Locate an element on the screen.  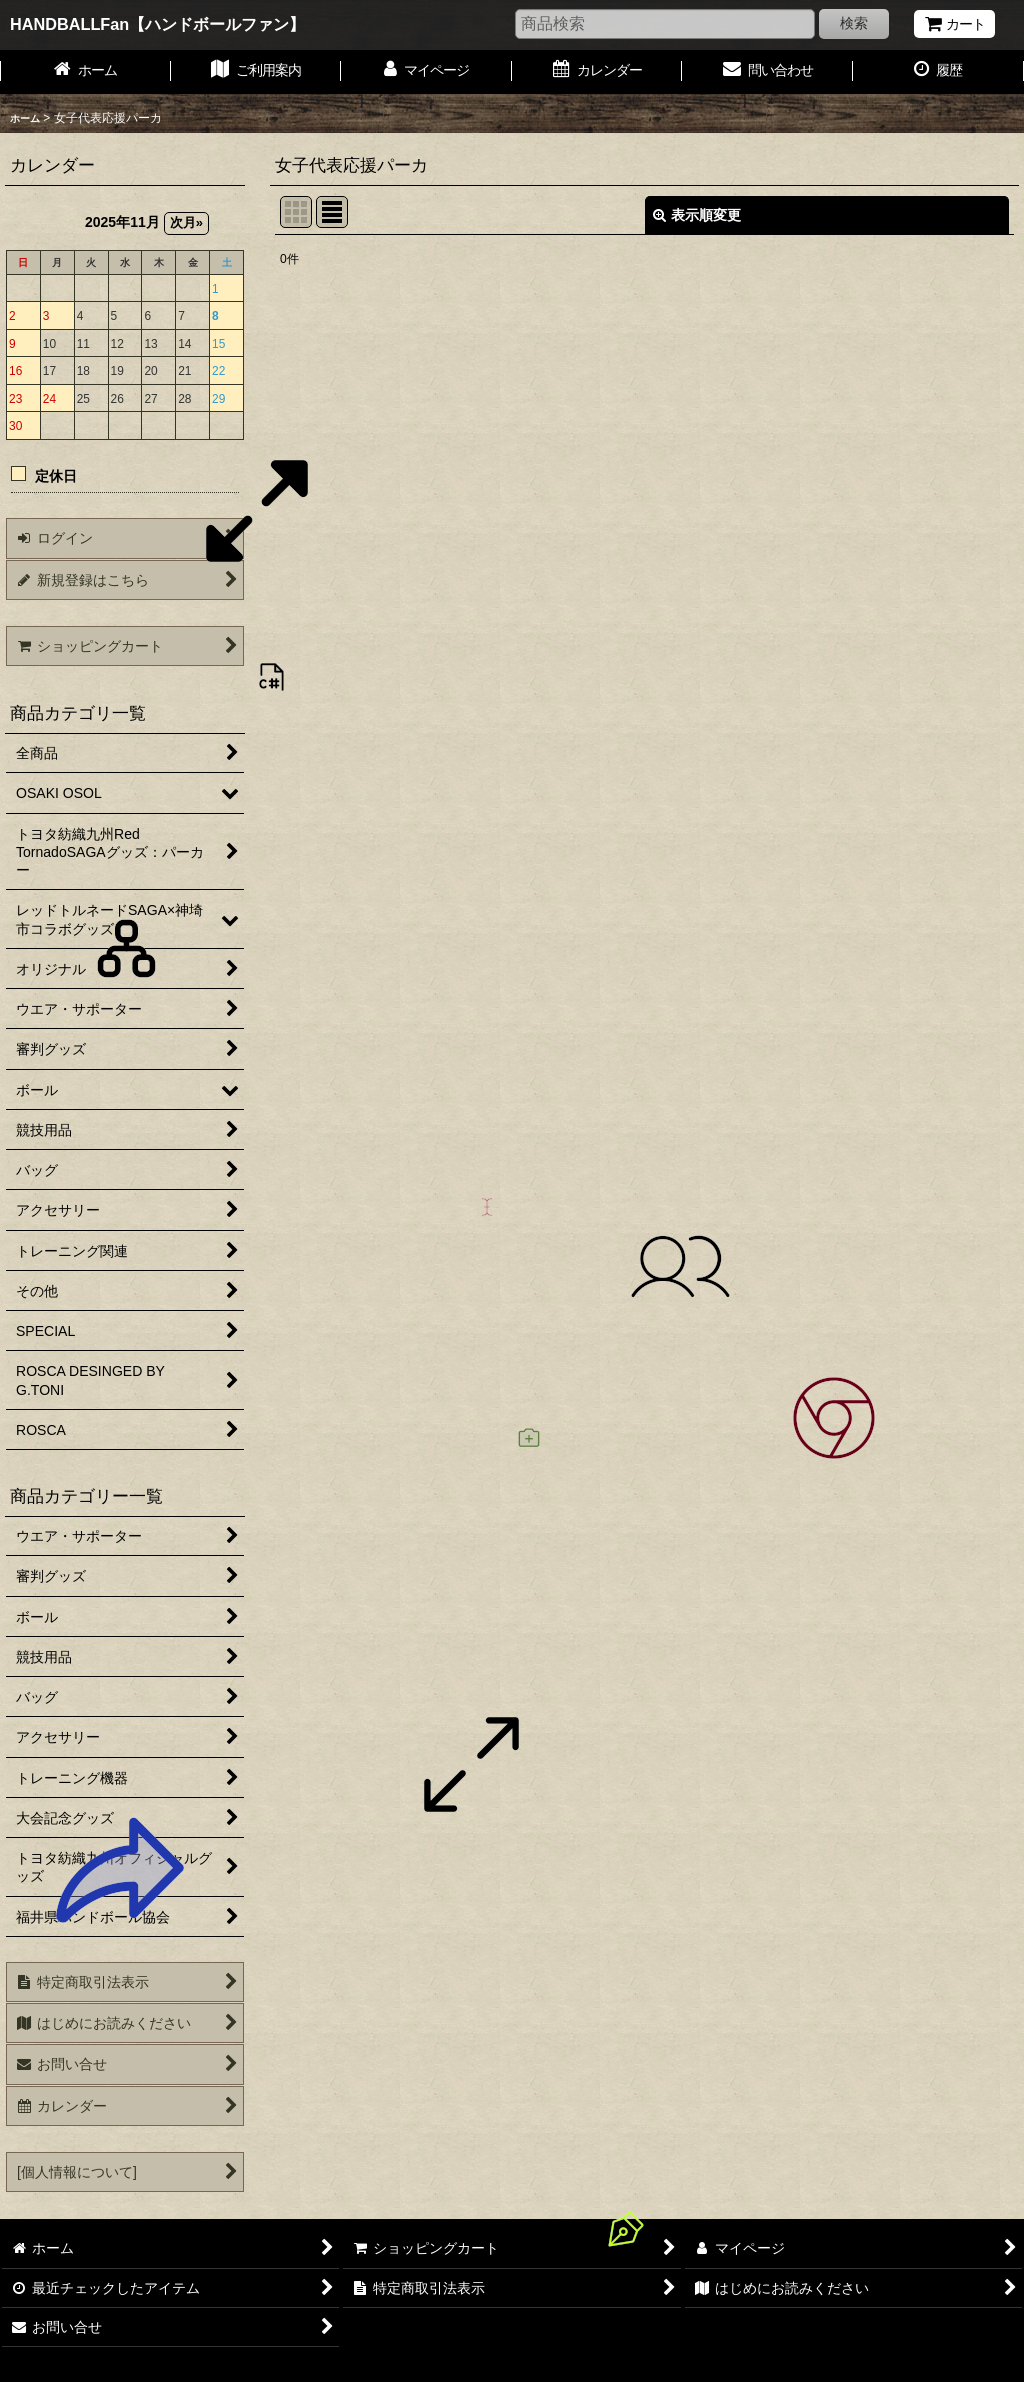
text input field is active is located at coordinates (487, 1207).